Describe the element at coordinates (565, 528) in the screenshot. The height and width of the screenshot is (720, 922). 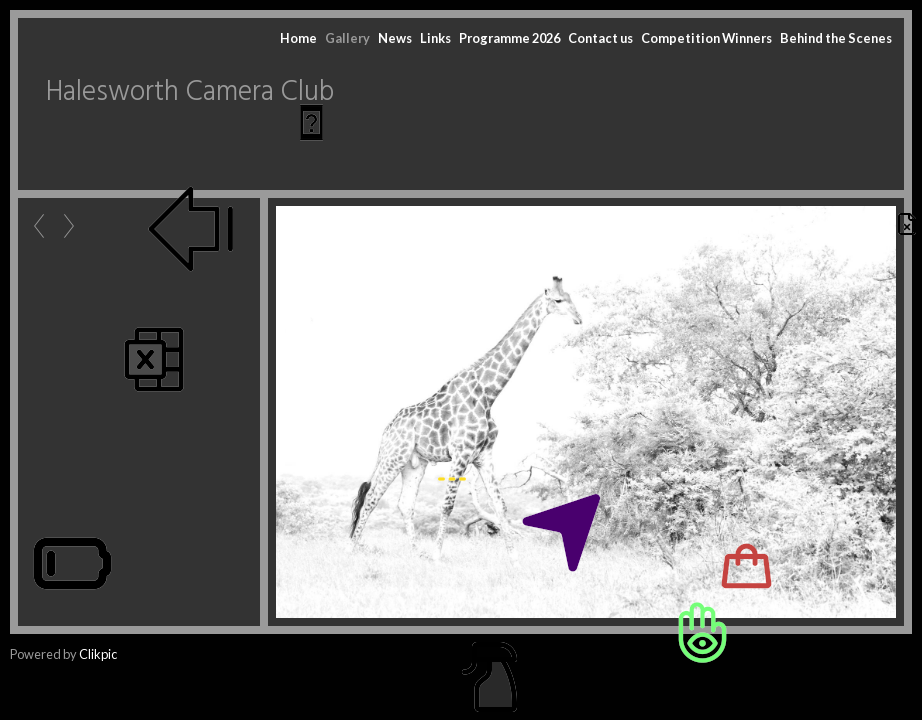
I see `navigate to current location` at that location.